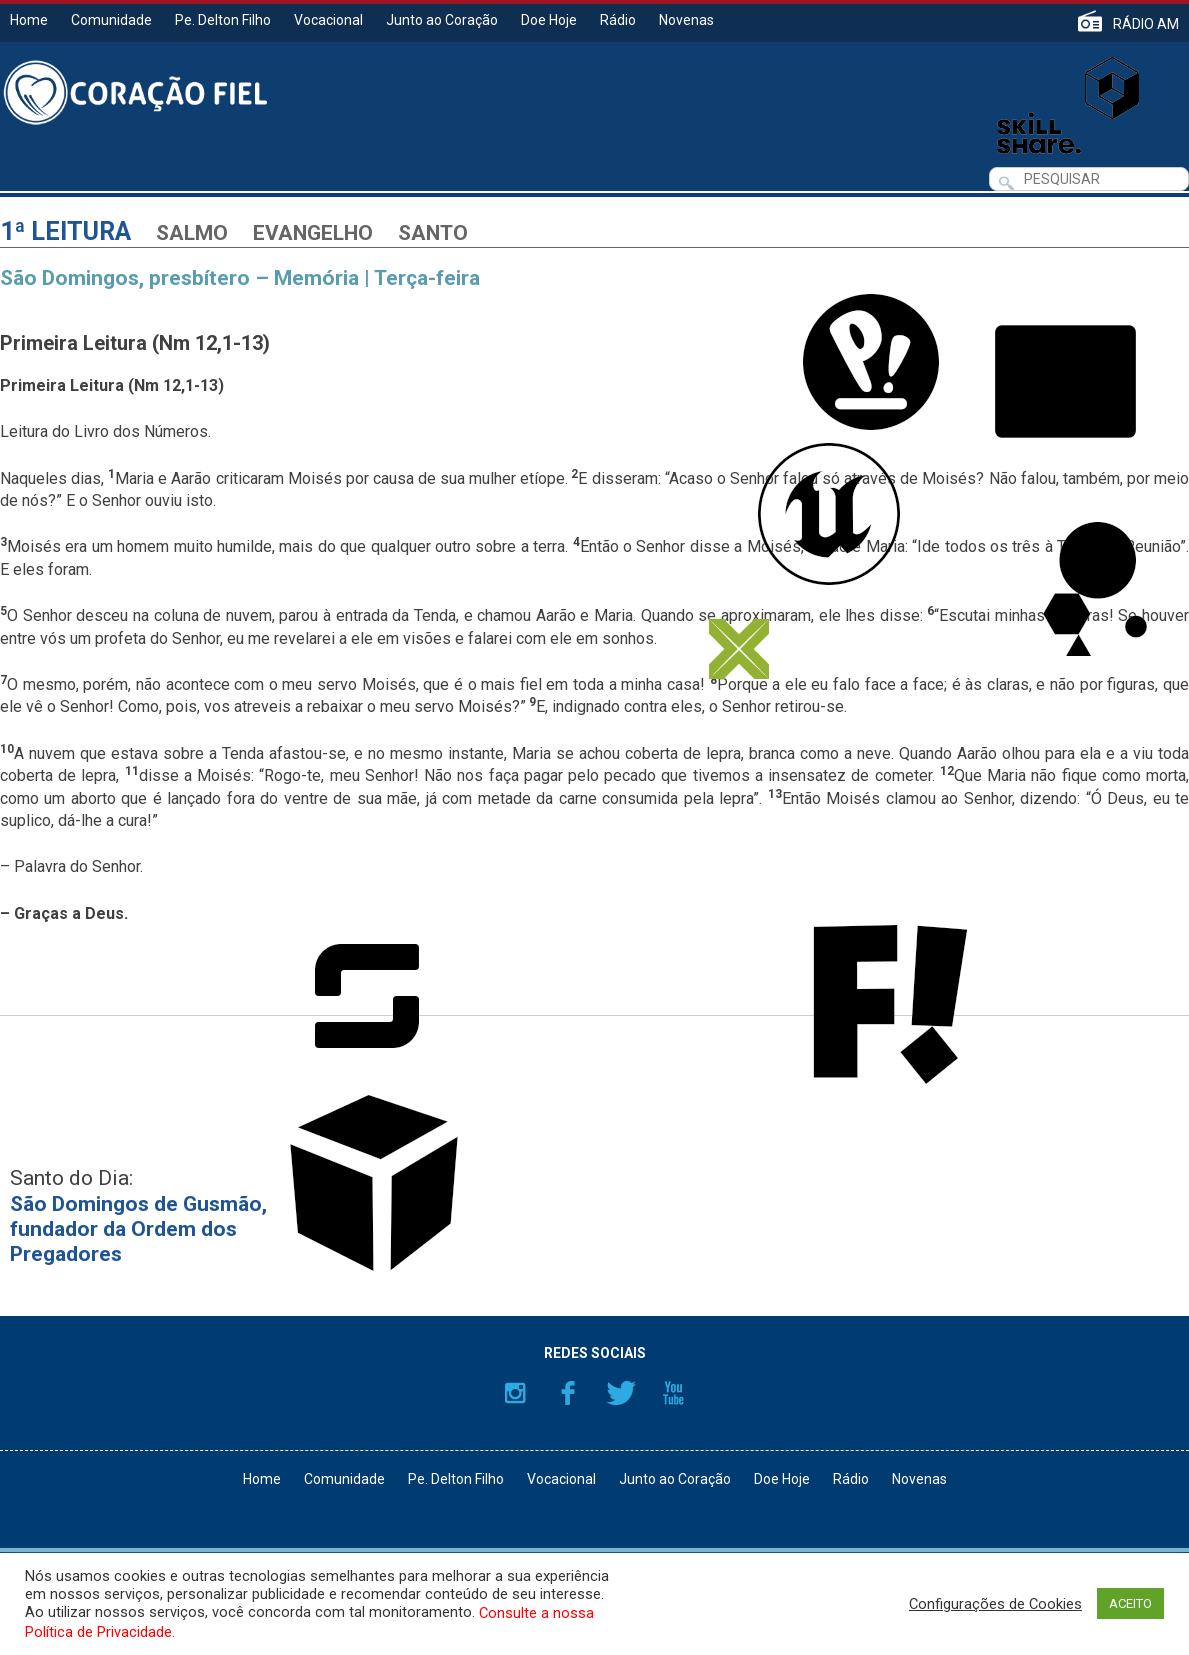  What do you see at coordinates (1065, 381) in the screenshot?
I see `select a rectangular shape tool` at bounding box center [1065, 381].